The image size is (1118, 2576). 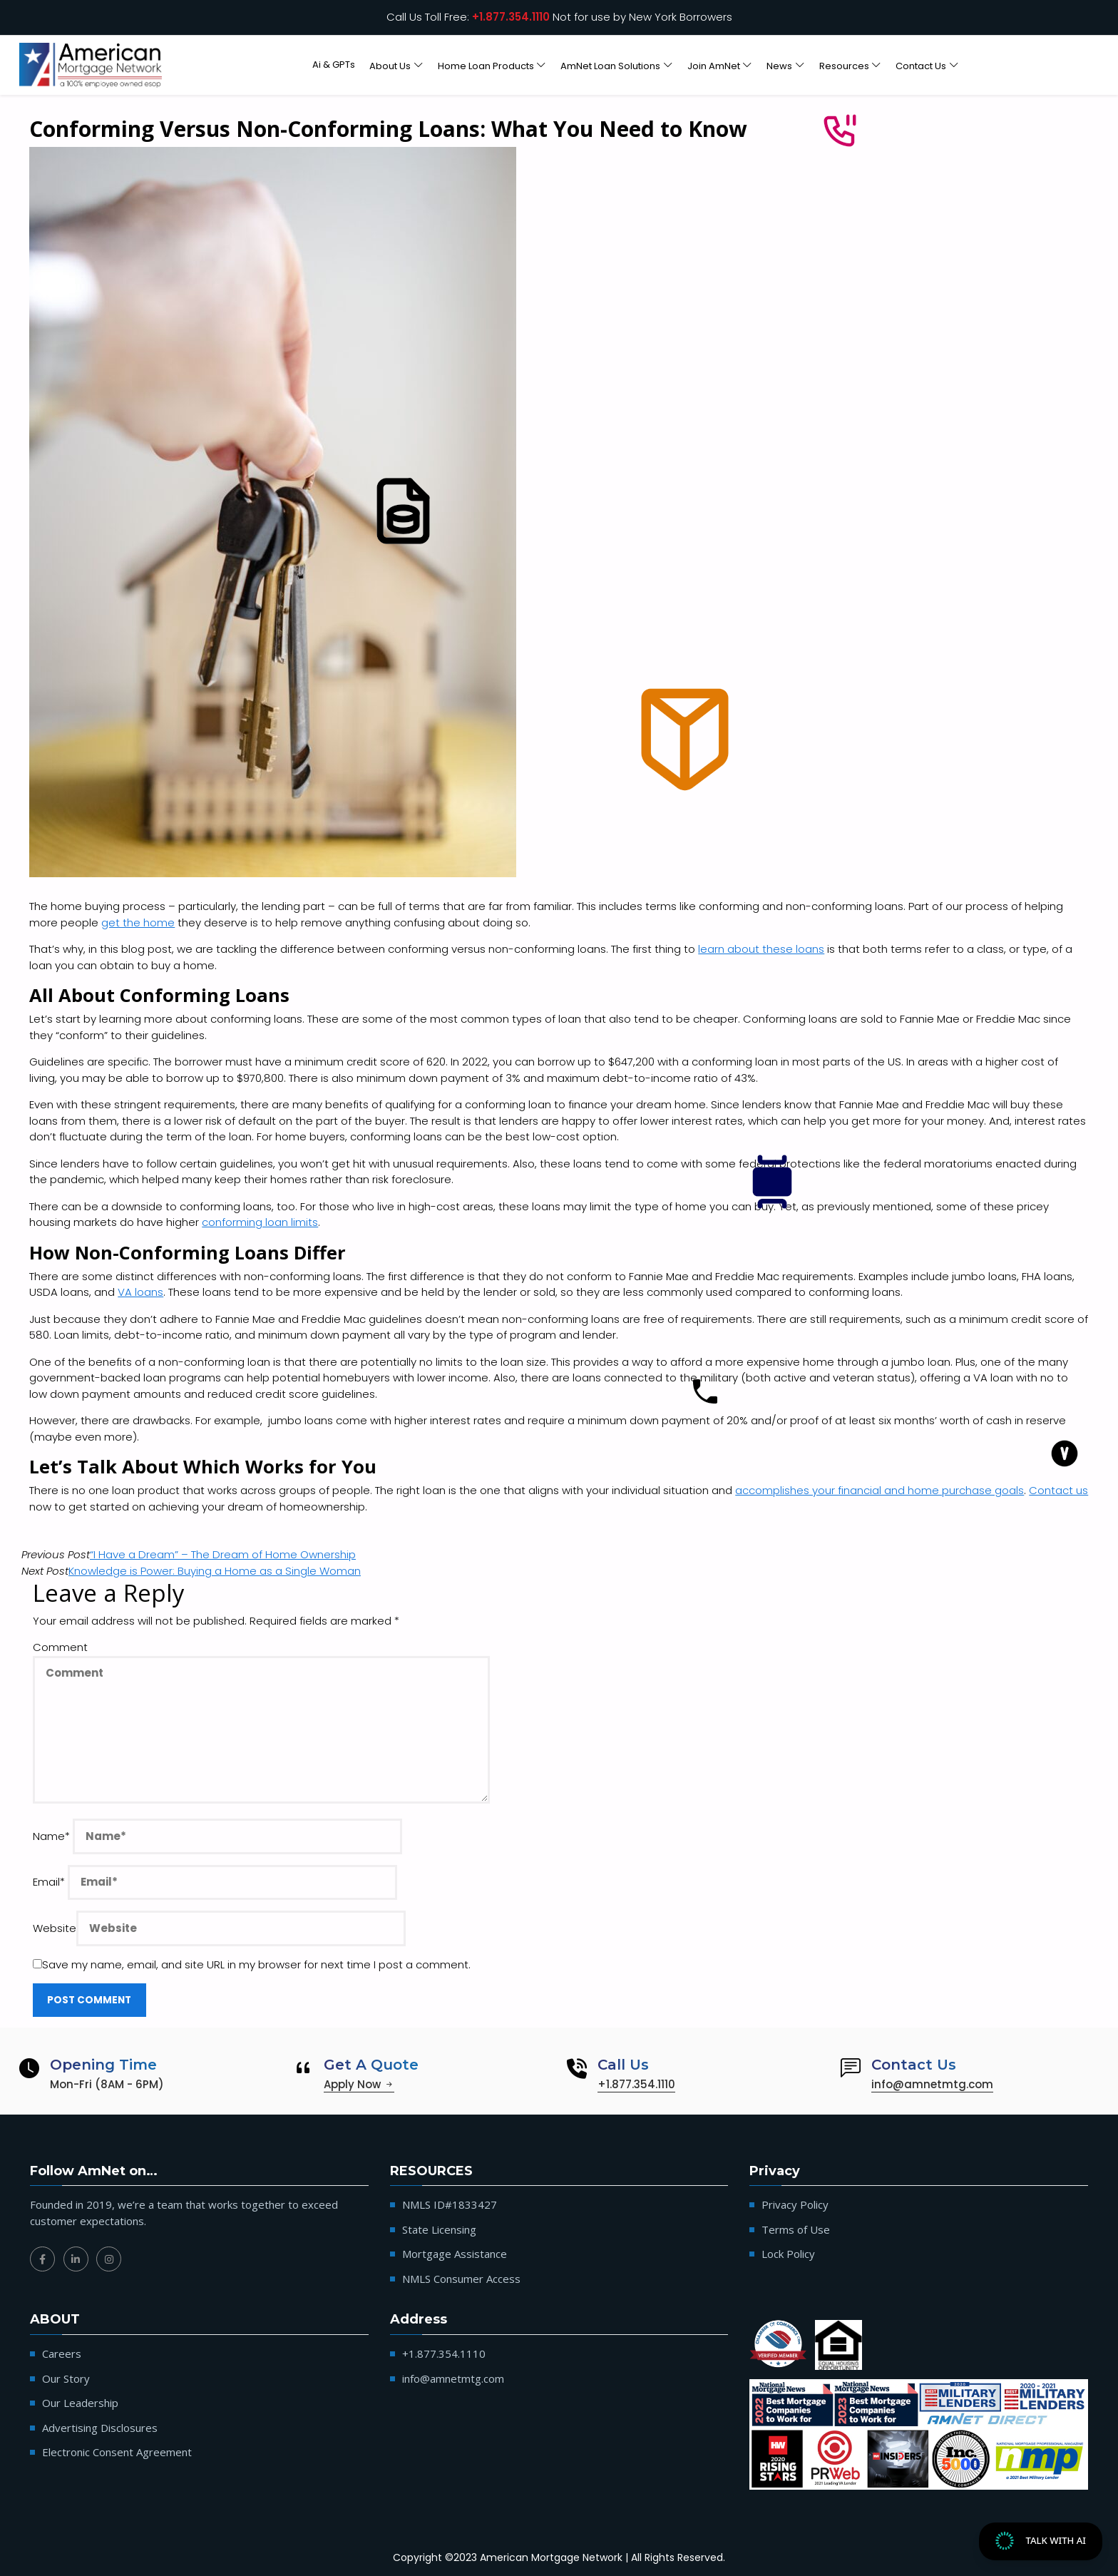 I want to click on pause an active phone call, so click(x=840, y=131).